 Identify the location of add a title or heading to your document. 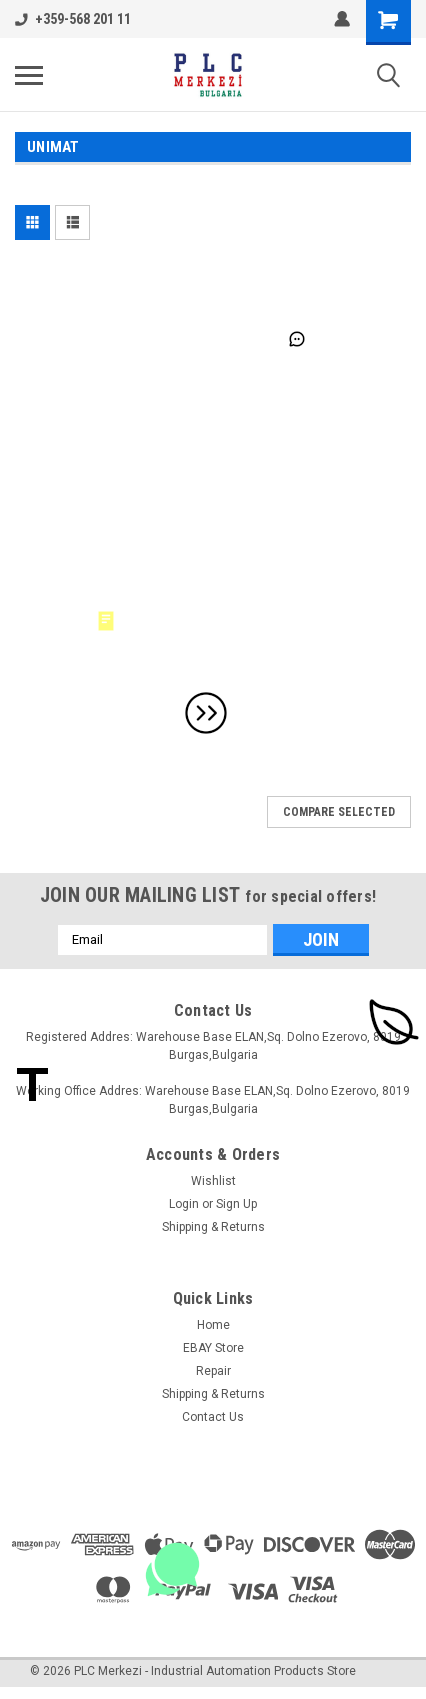
(32, 1085).